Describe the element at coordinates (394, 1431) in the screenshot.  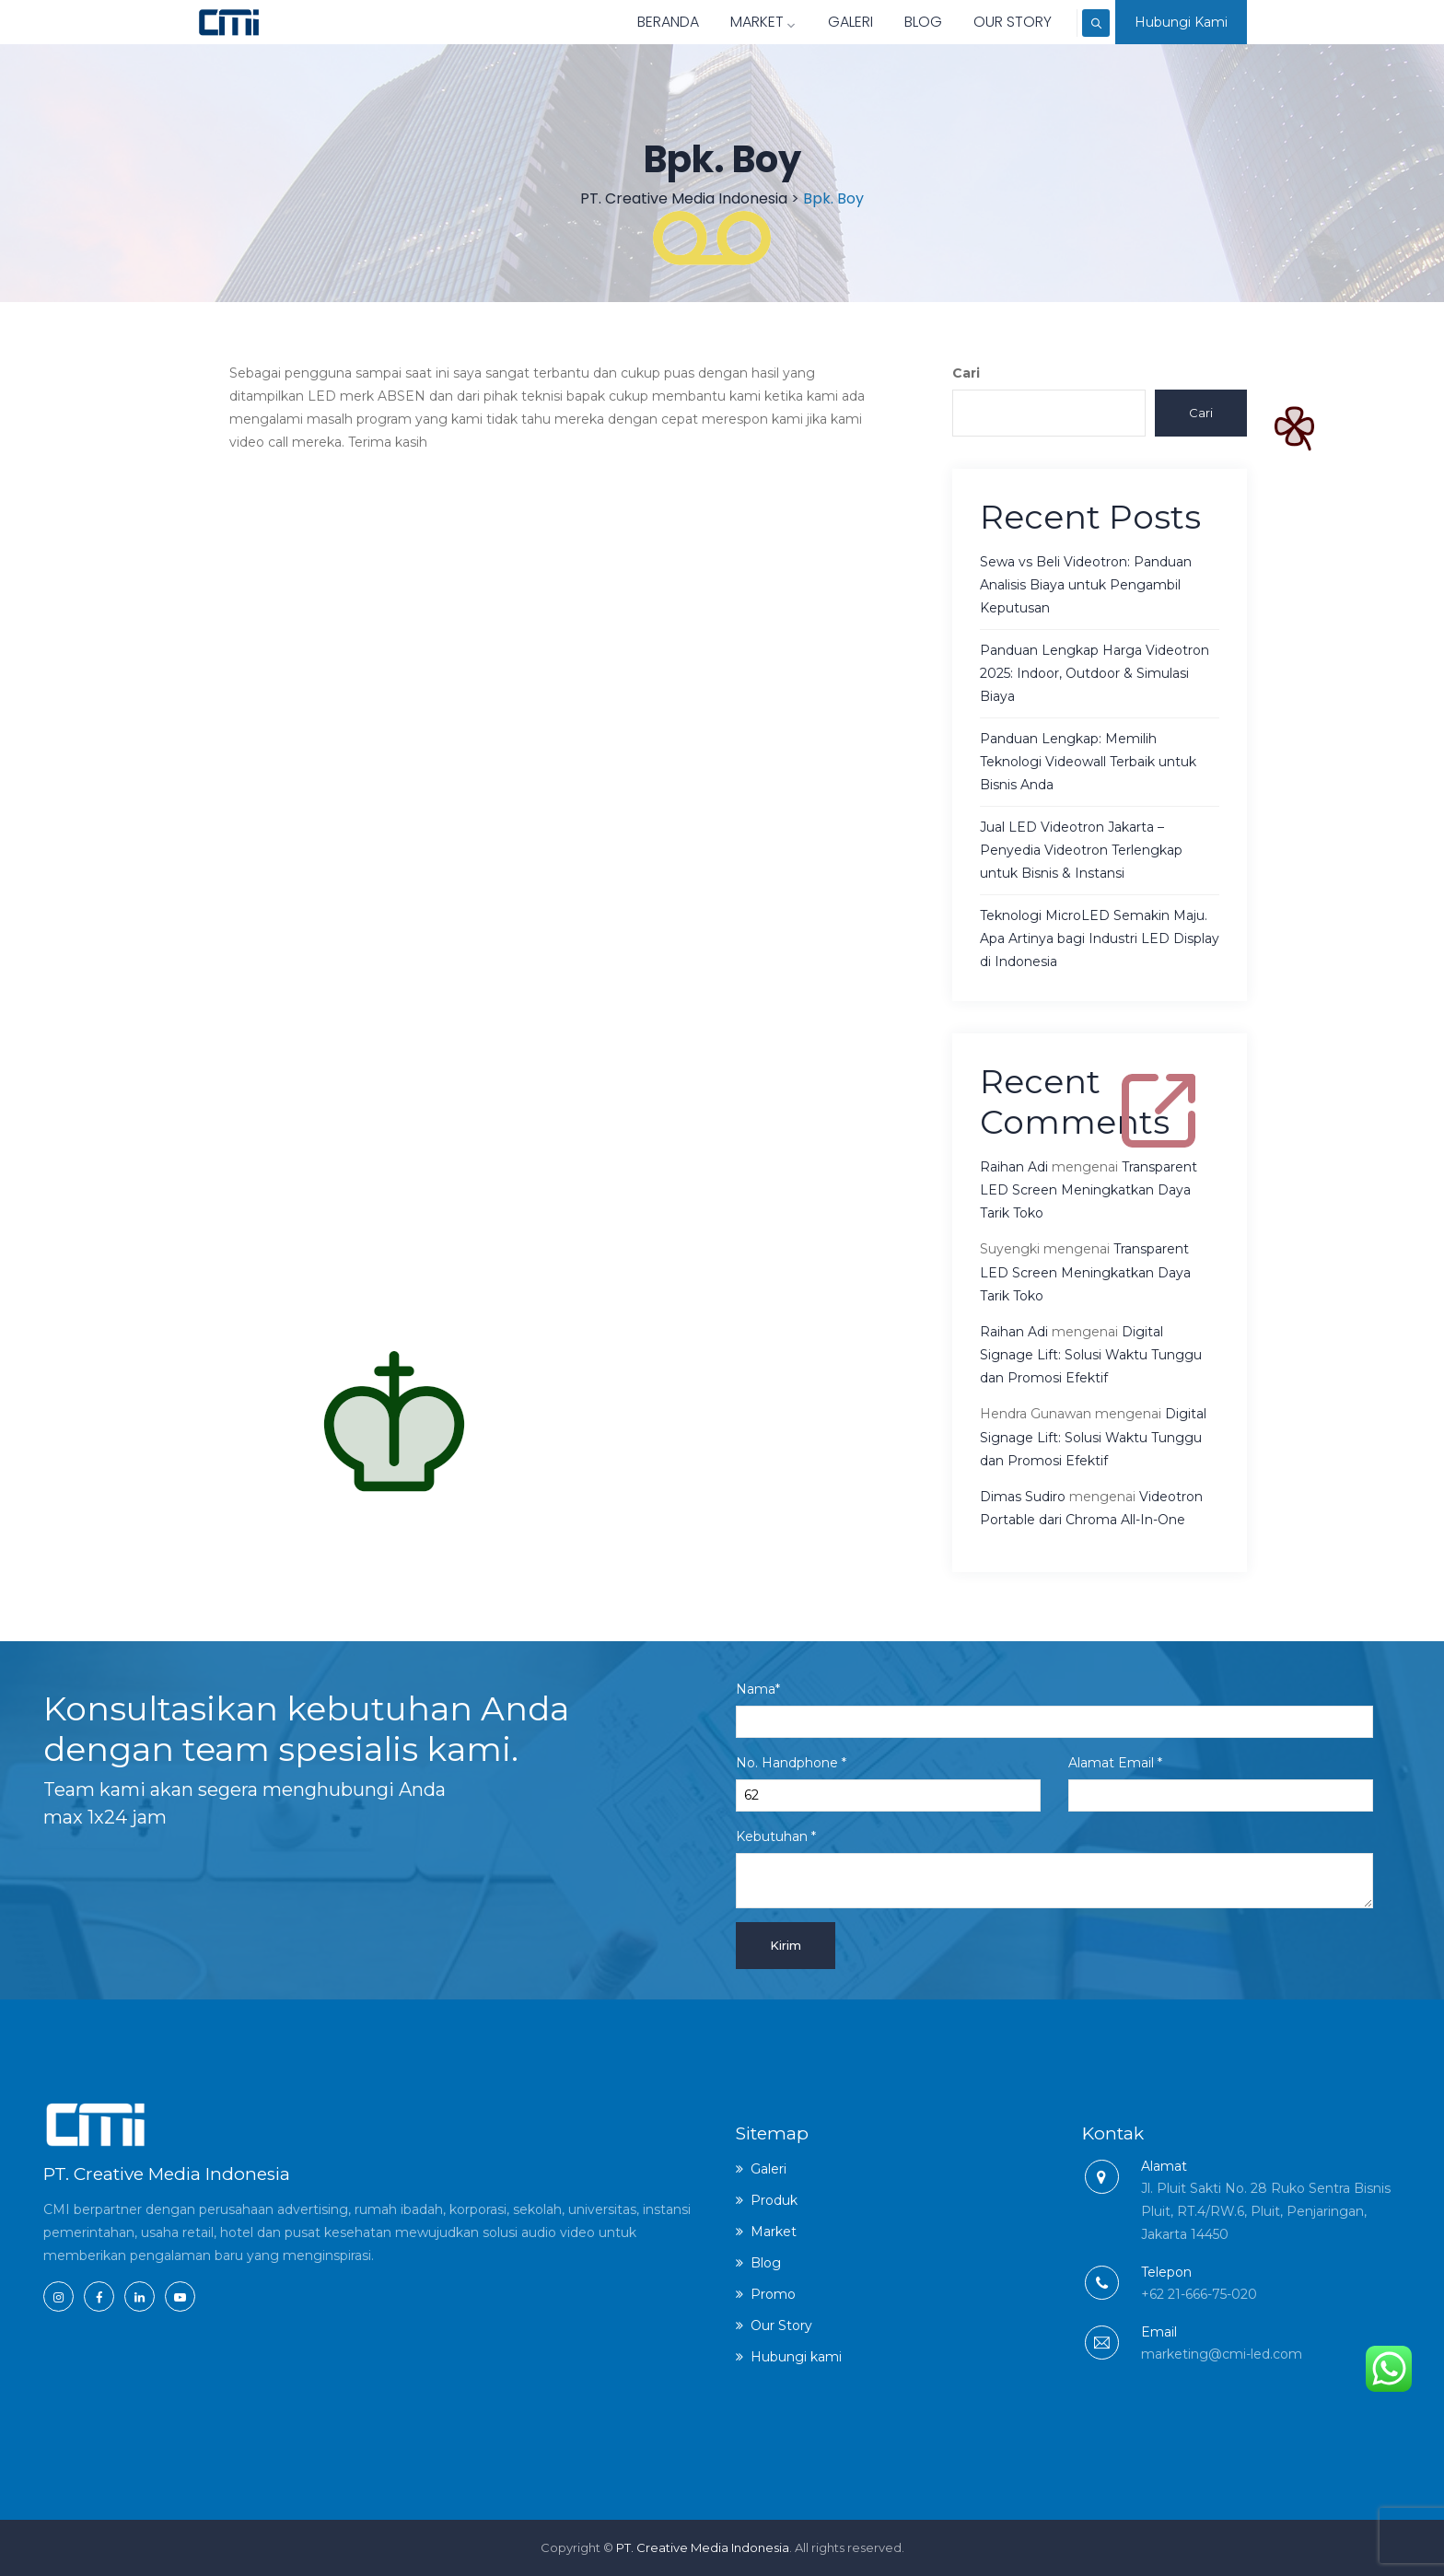
I see `indicates premium or royal status` at that location.